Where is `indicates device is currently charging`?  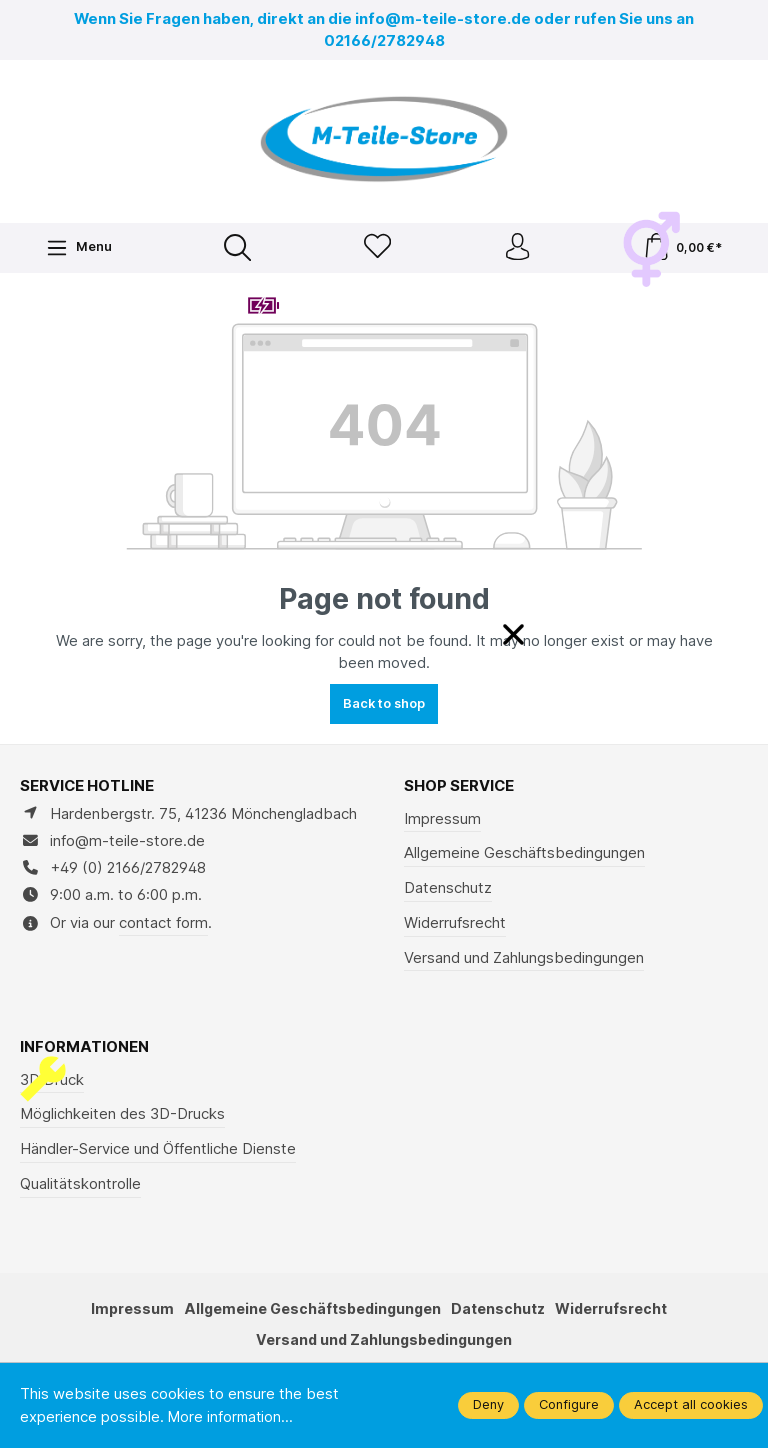 indicates device is currently charging is located at coordinates (263, 305).